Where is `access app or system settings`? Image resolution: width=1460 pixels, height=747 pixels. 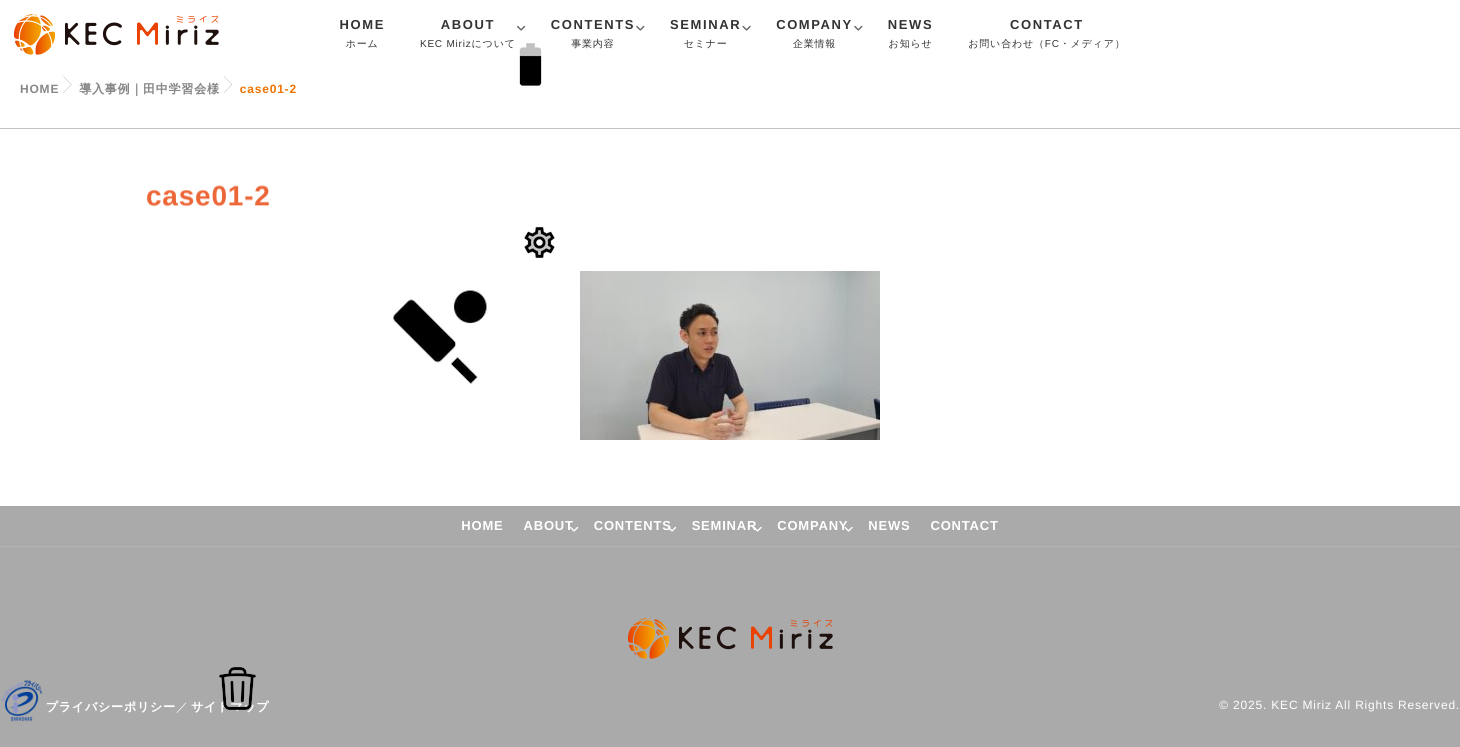 access app or system settings is located at coordinates (539, 242).